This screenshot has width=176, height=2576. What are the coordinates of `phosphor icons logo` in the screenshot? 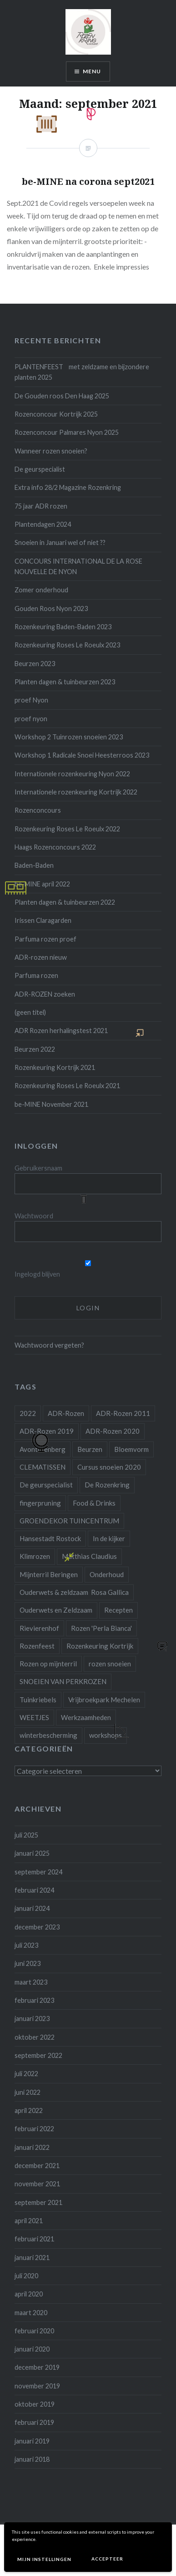 It's located at (90, 113).